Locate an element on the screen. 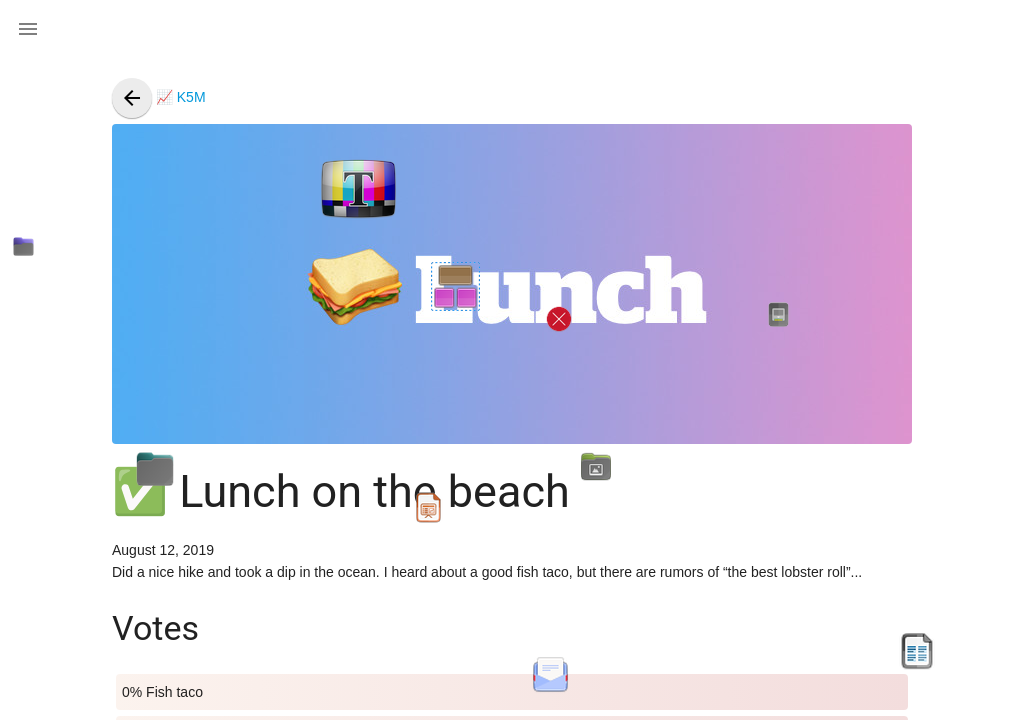 This screenshot has width=1024, height=720. select all items in the current view is located at coordinates (455, 286).